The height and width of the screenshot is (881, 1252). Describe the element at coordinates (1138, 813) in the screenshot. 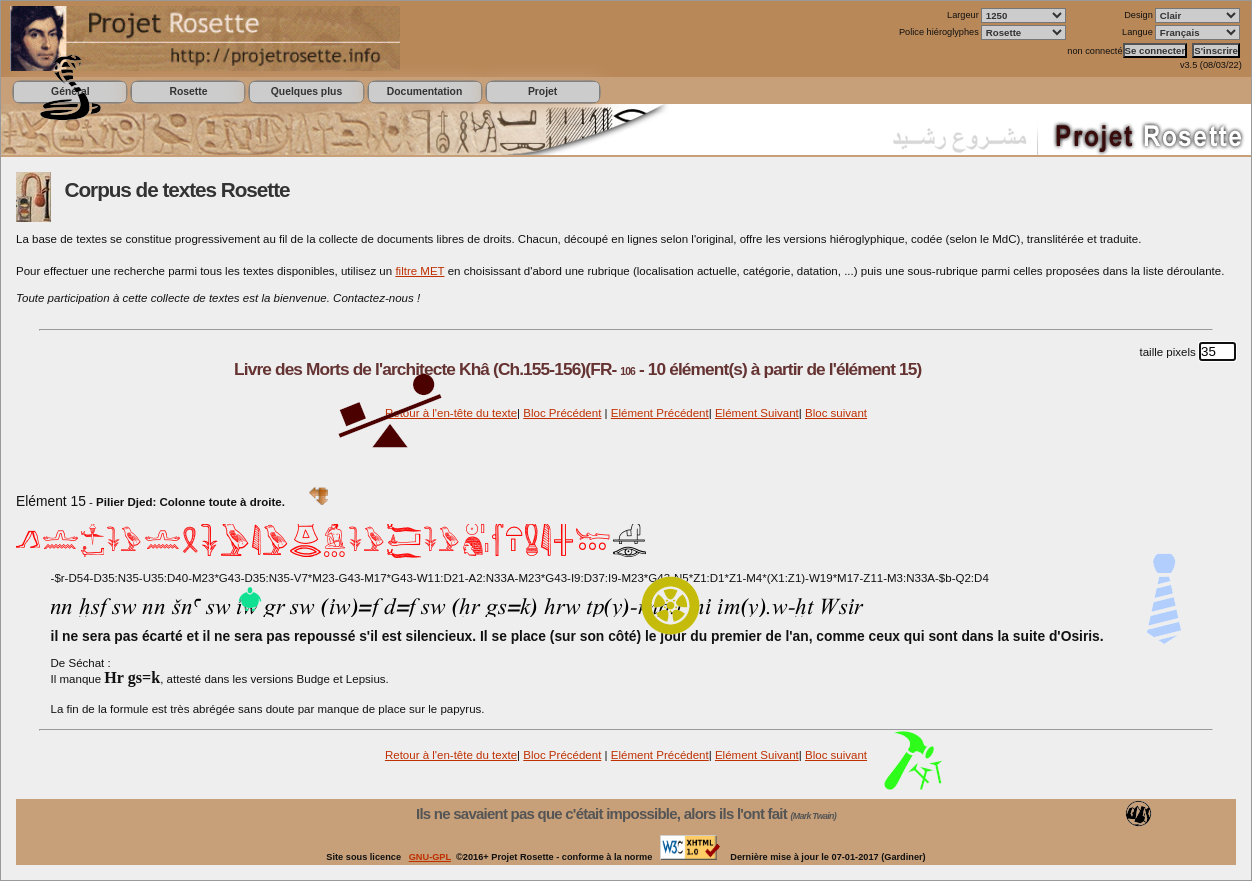

I see `indicates arctic or cold climate game environment` at that location.